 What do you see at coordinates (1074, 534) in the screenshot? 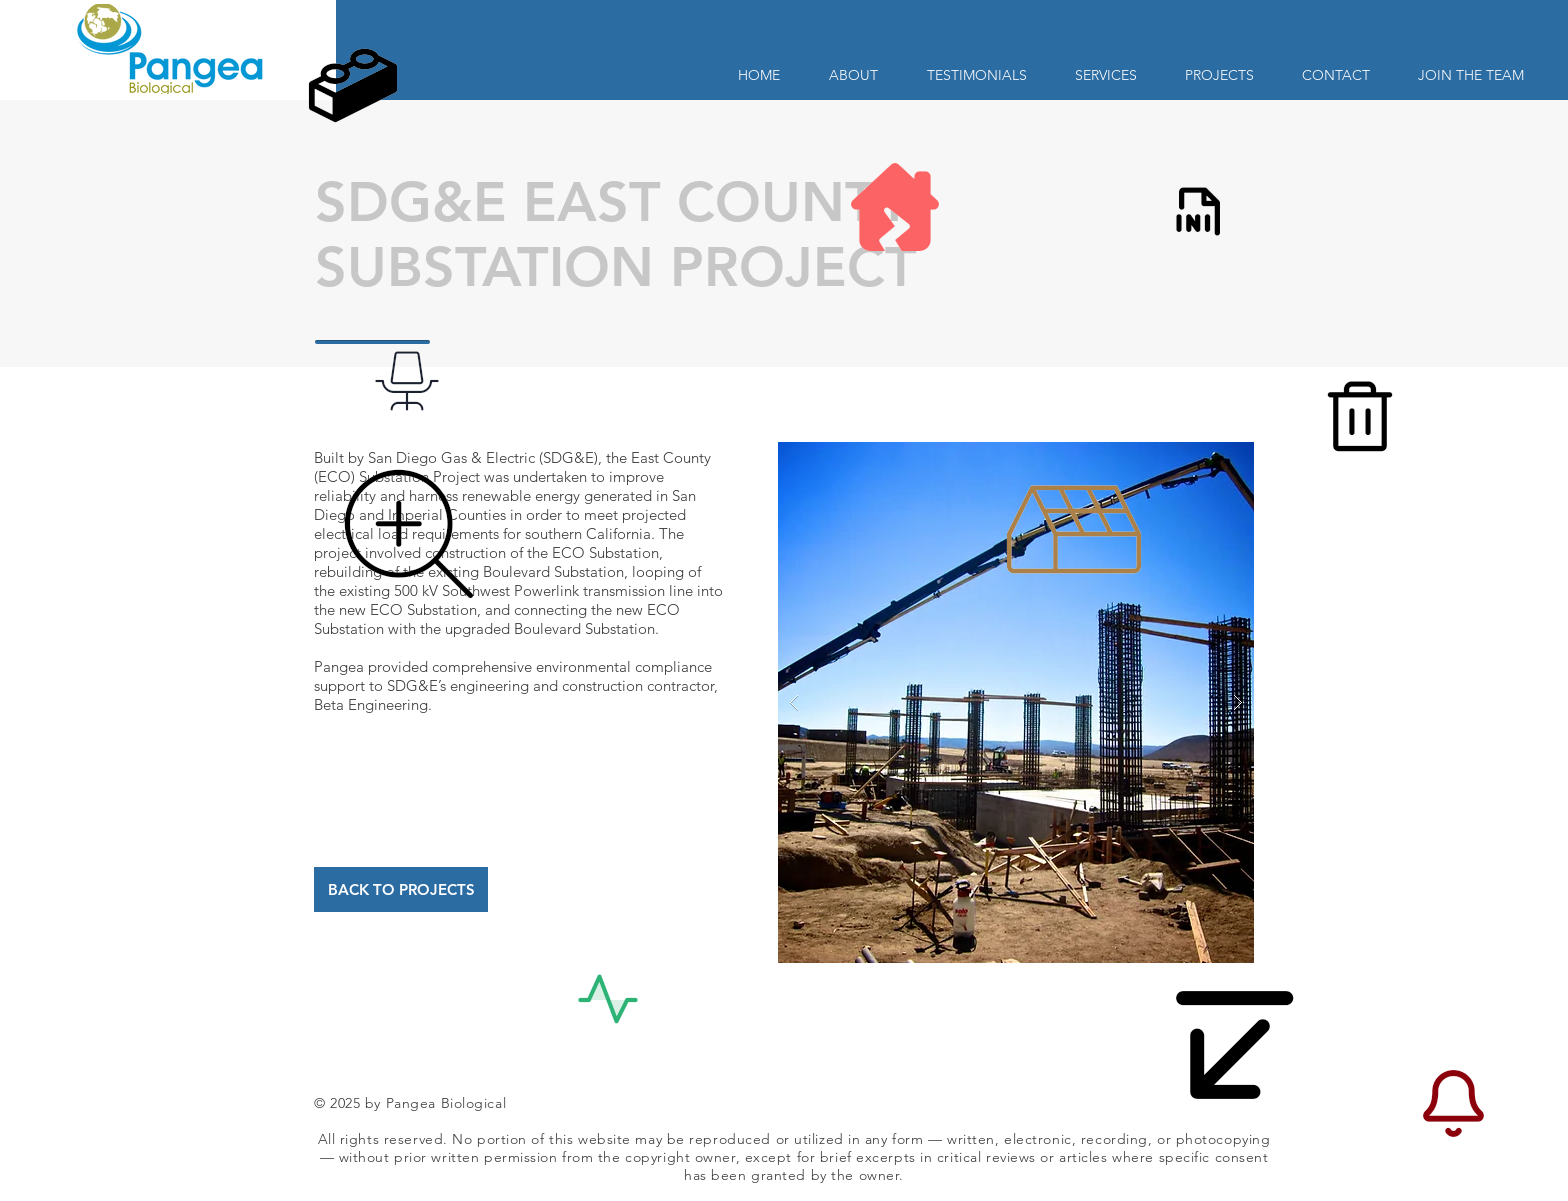
I see `view solar panel or renewable energy settings` at bounding box center [1074, 534].